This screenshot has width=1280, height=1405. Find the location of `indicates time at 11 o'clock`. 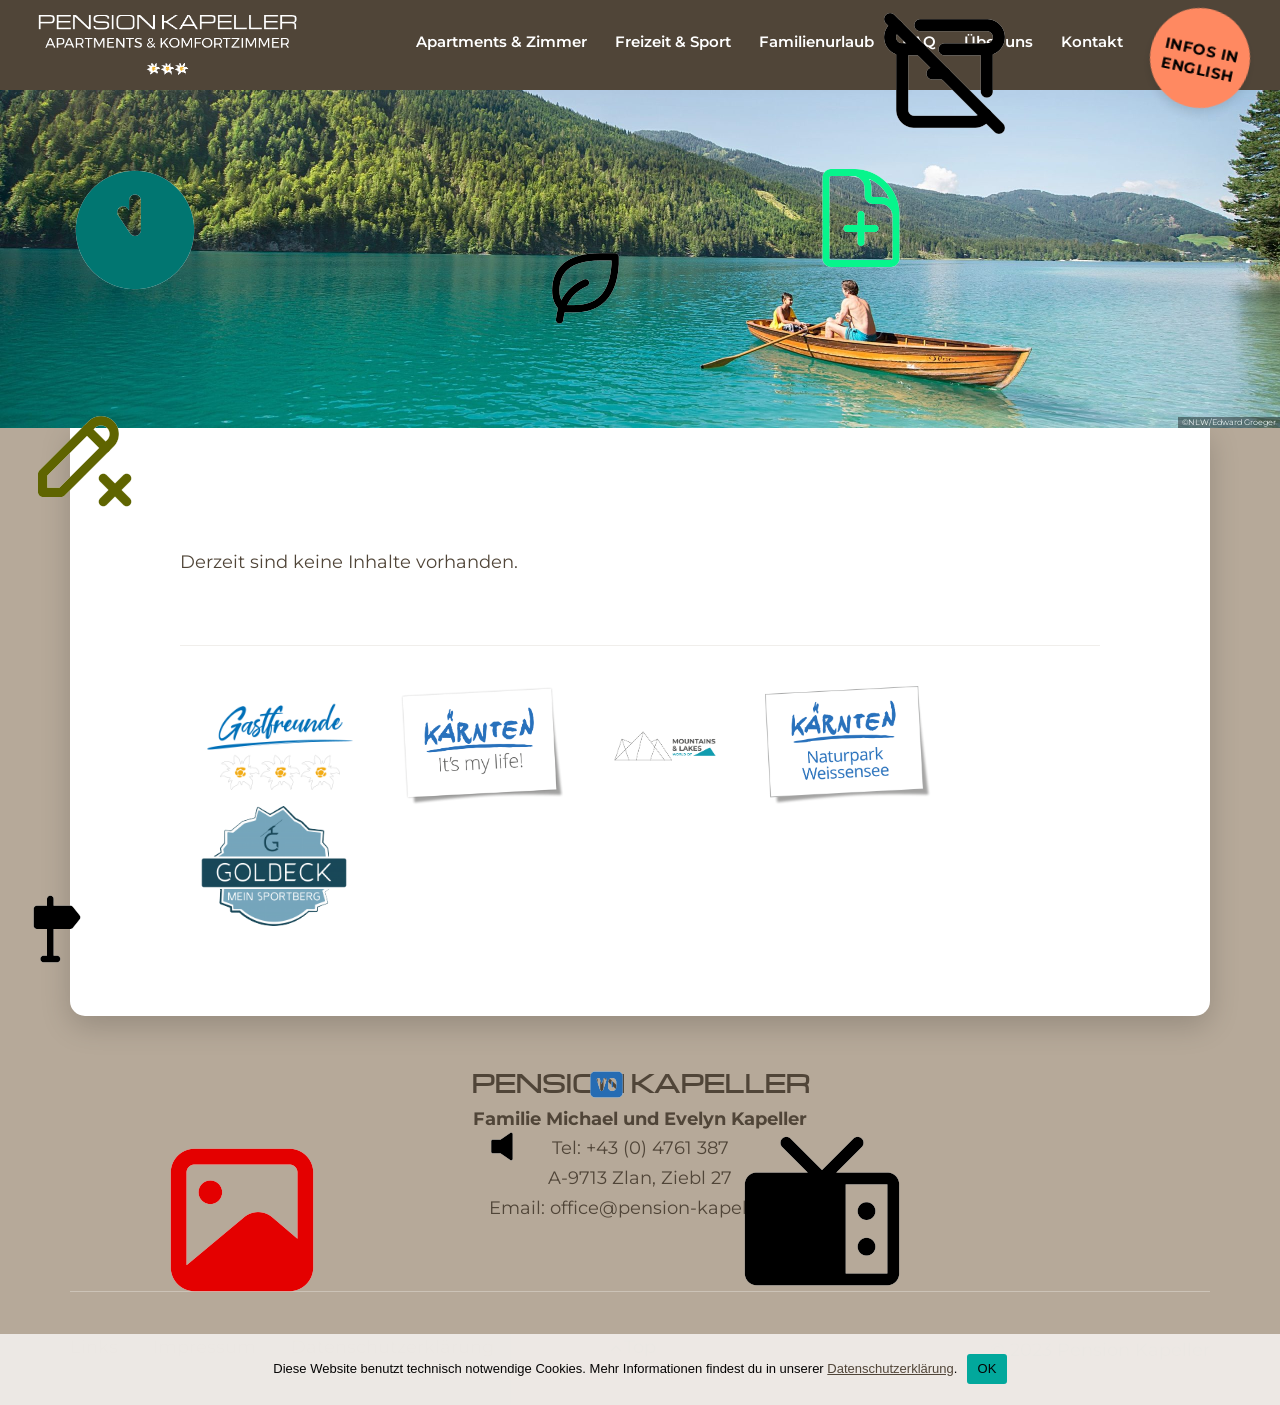

indicates time at 11 o'clock is located at coordinates (135, 230).